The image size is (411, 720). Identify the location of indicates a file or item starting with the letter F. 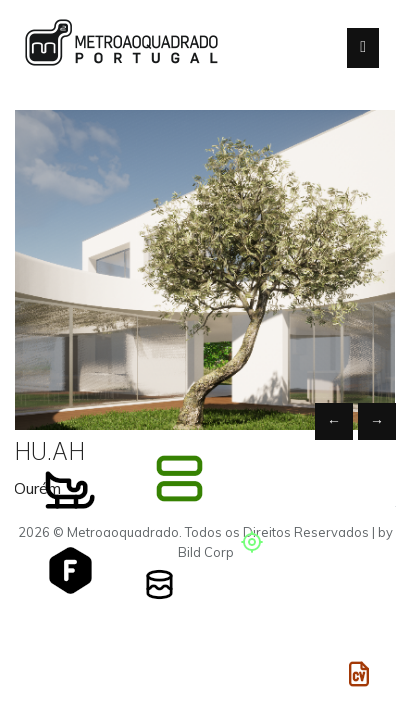
(70, 570).